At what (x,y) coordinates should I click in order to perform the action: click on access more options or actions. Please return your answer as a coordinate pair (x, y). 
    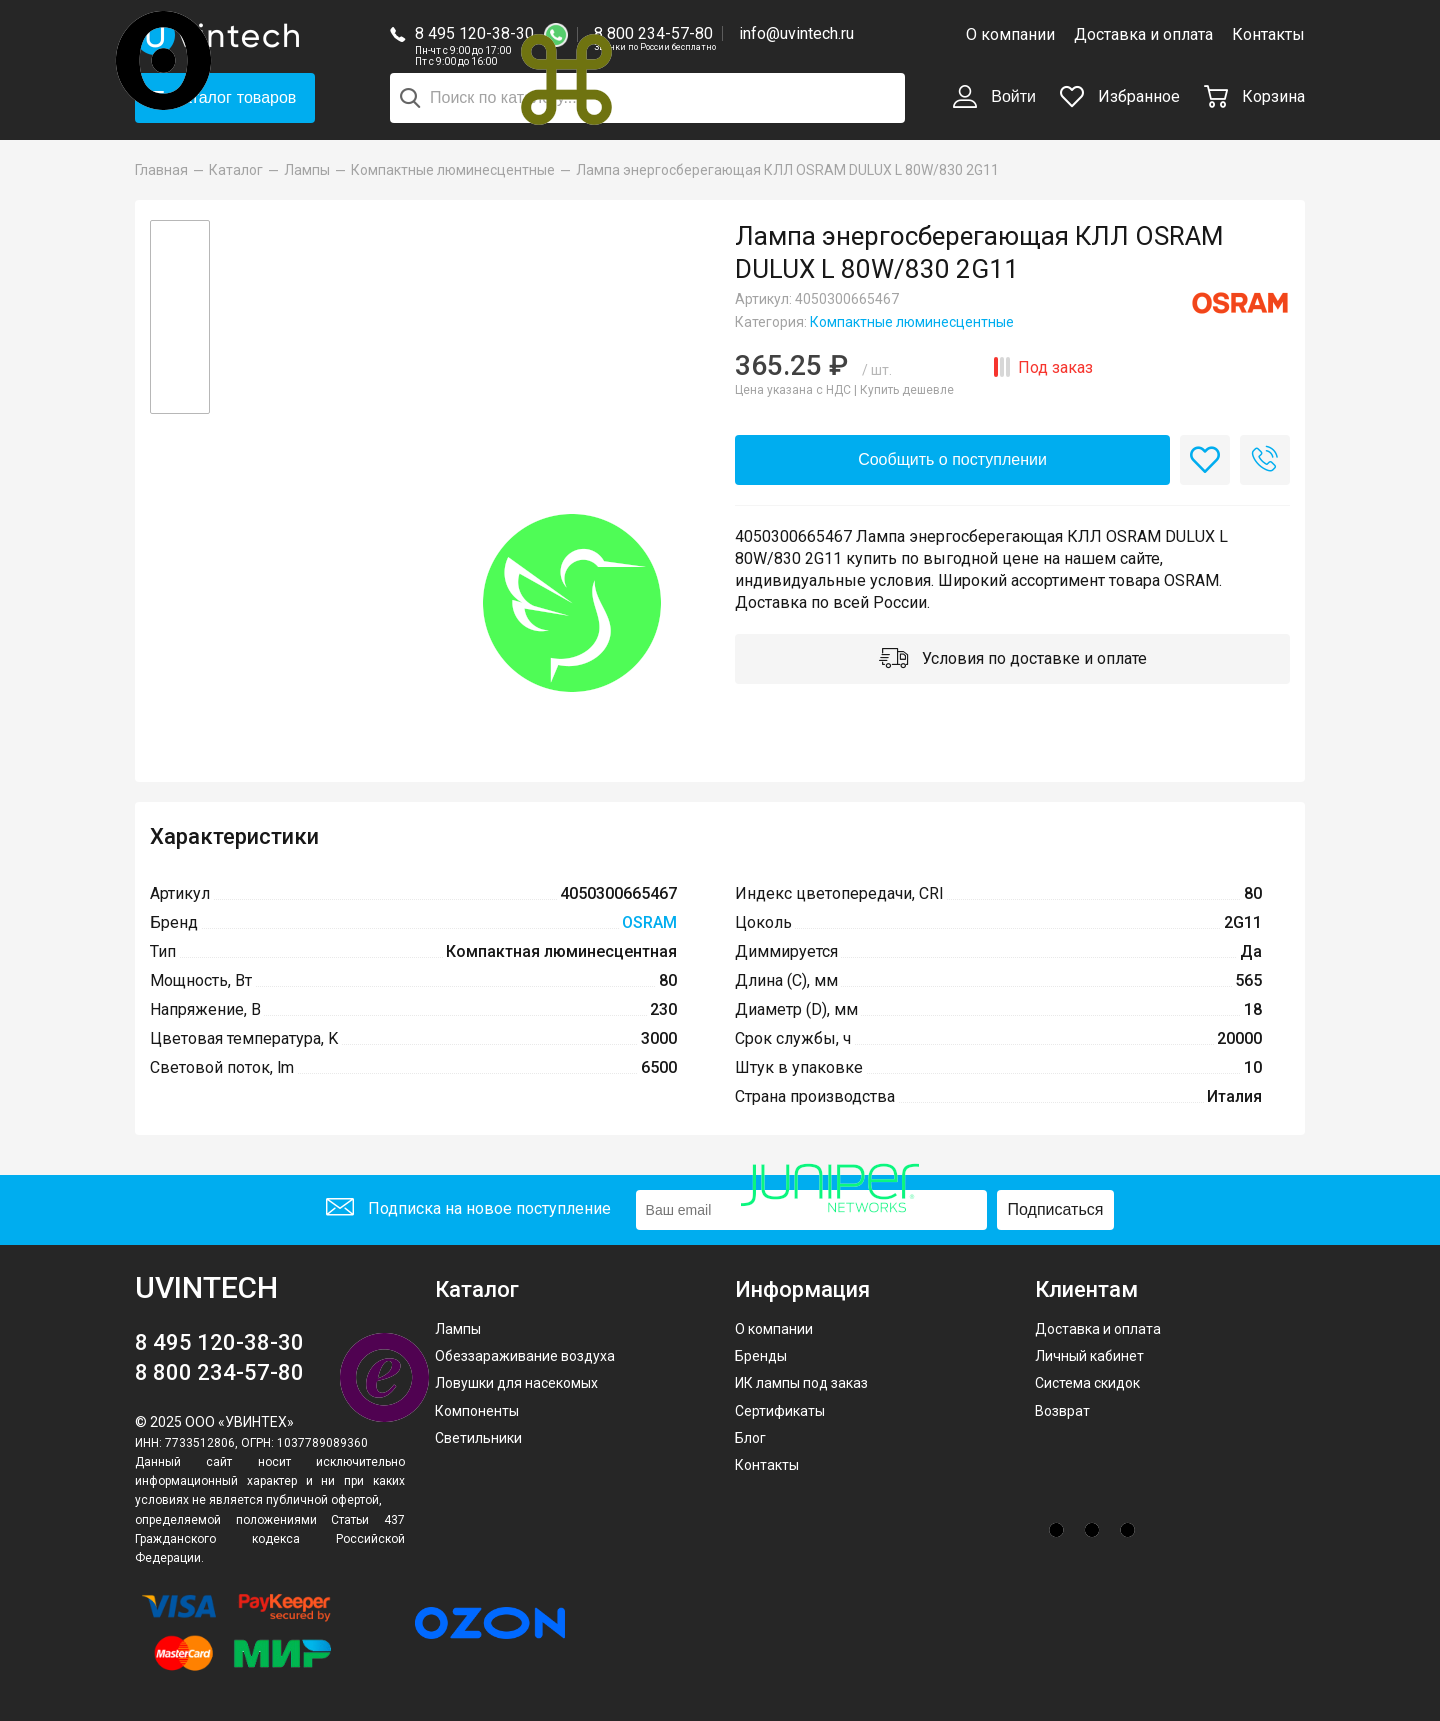
    Looking at the image, I should click on (1092, 1530).